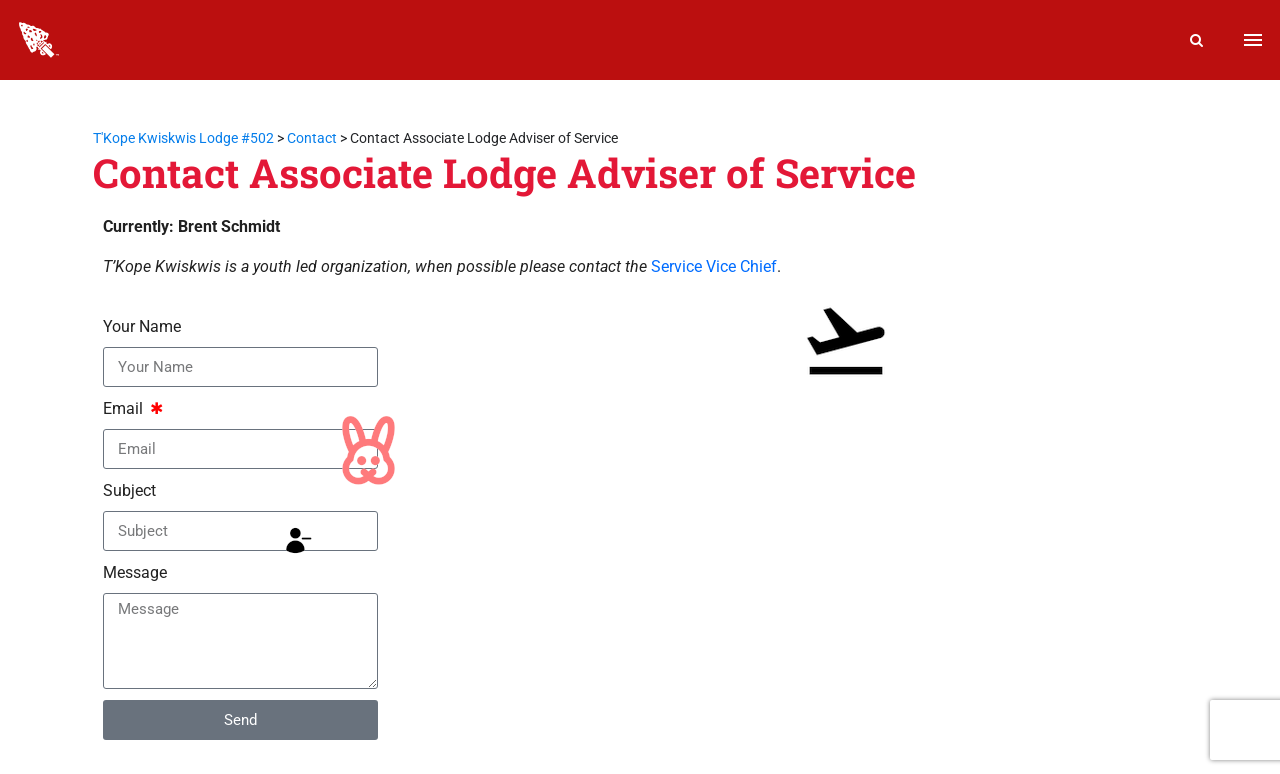 The width and height of the screenshot is (1280, 774). What do you see at coordinates (846, 340) in the screenshot?
I see `view flight departure information` at bounding box center [846, 340].